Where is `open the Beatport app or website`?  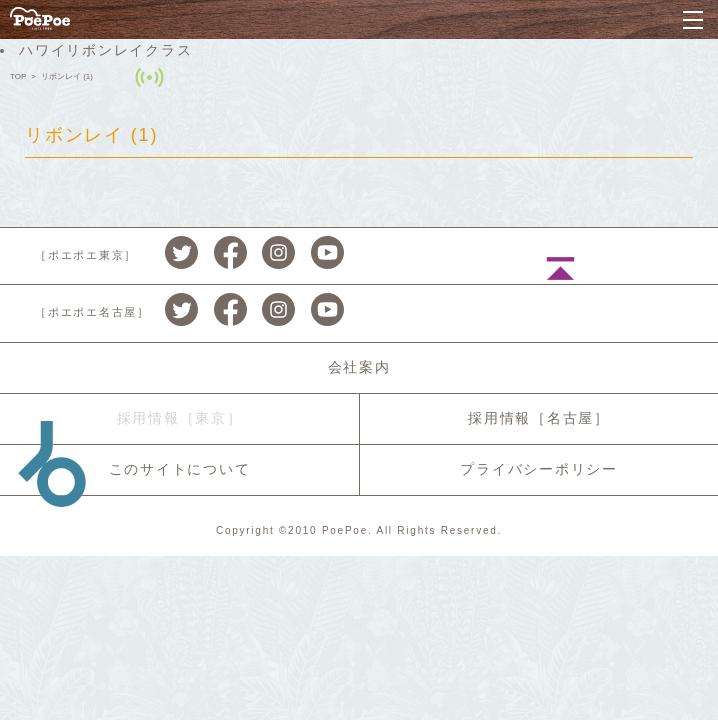 open the Beatport app or website is located at coordinates (52, 464).